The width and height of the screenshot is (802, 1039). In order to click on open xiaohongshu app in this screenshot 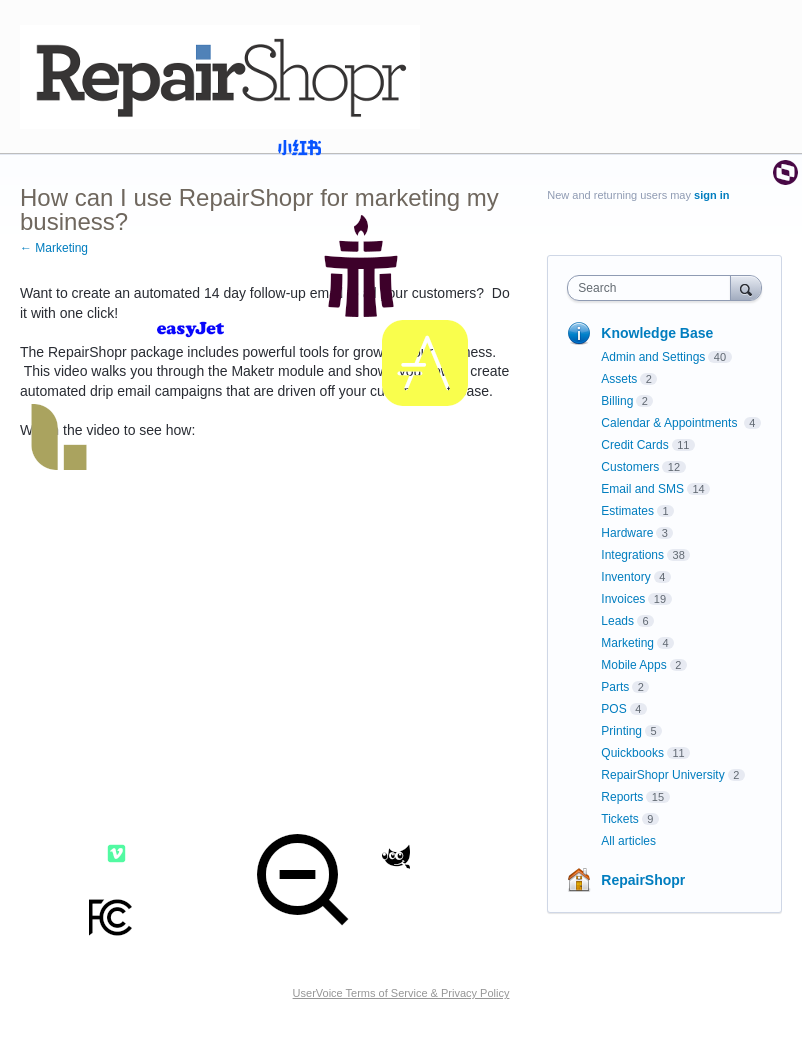, I will do `click(299, 147)`.